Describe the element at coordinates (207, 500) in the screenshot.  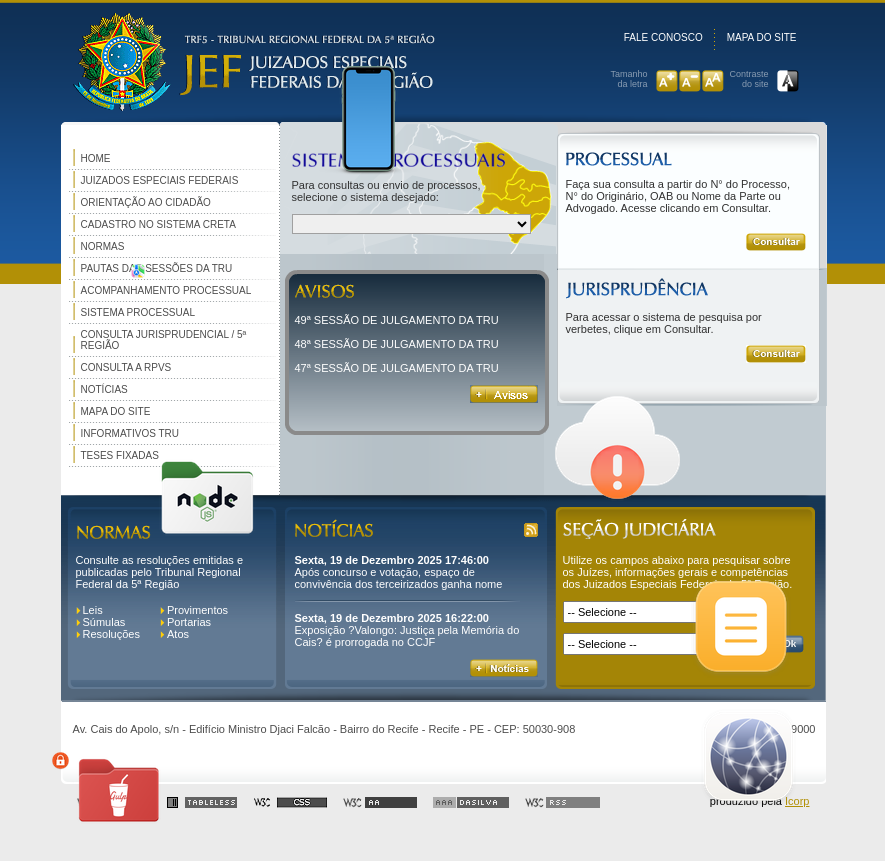
I see `open node.js project folder` at that location.